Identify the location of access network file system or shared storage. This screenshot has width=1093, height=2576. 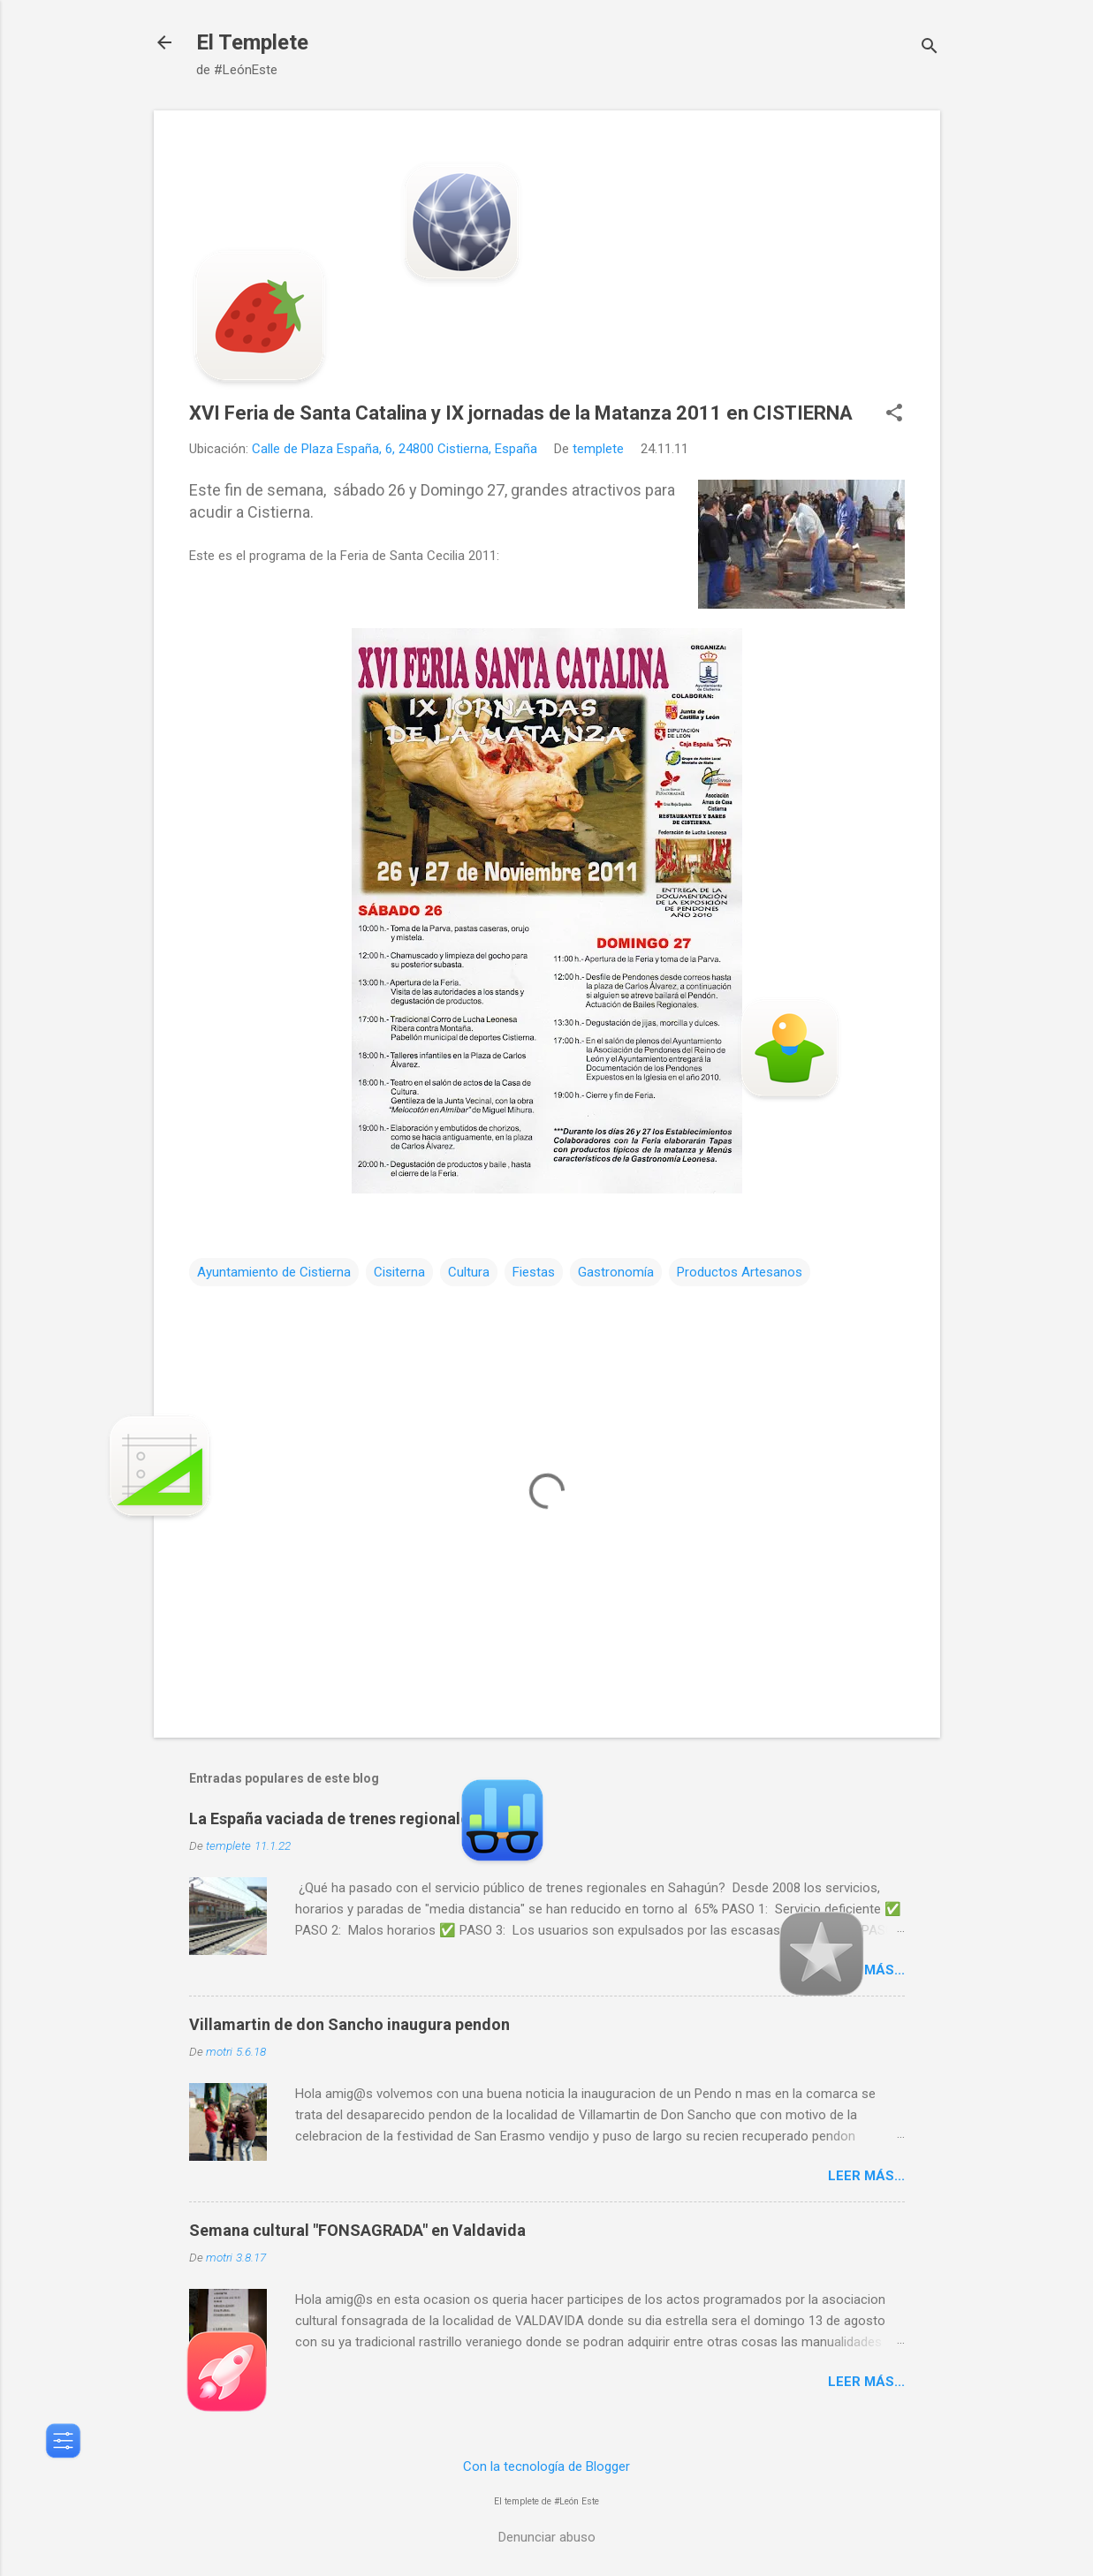
(461, 222).